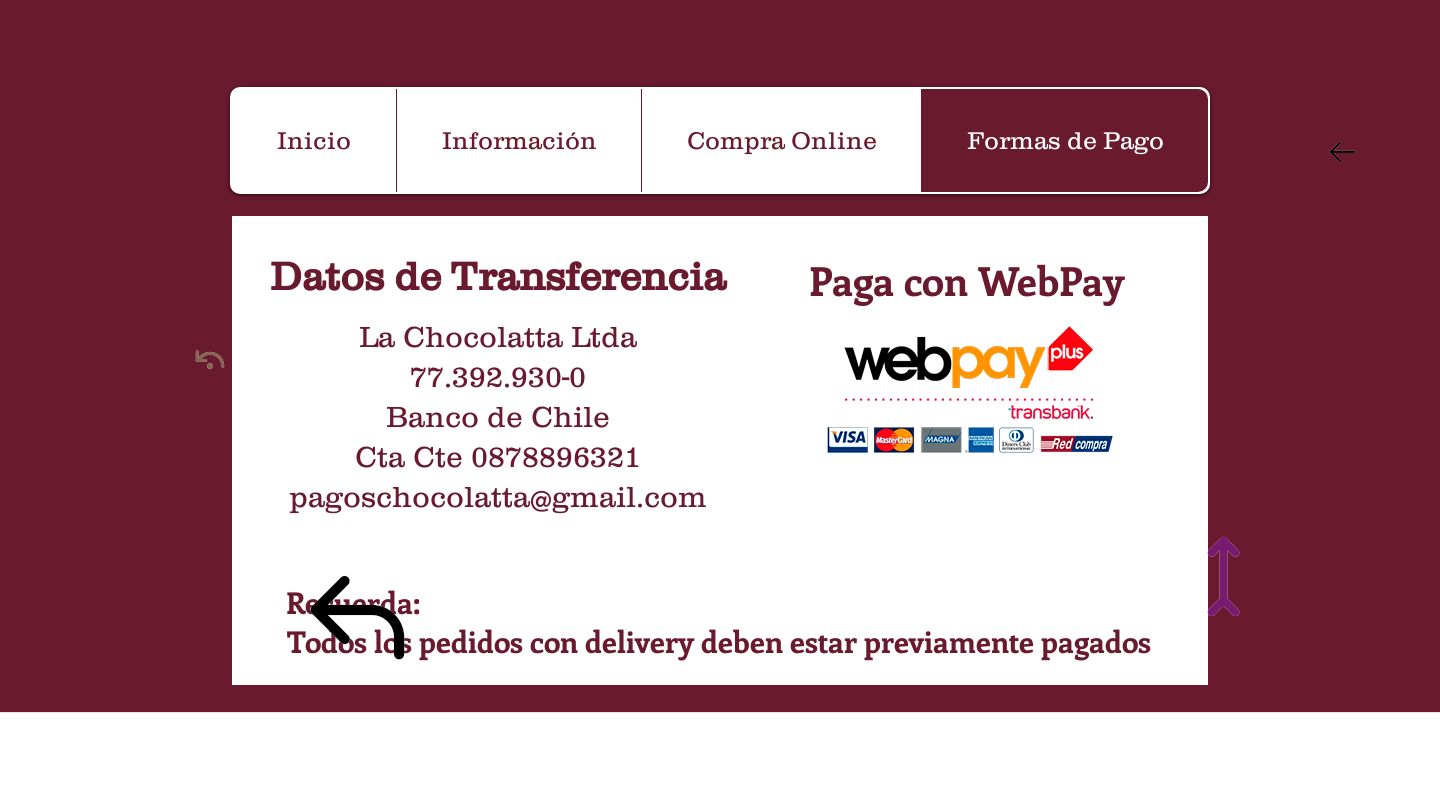 Image resolution: width=1440 pixels, height=802 pixels. Describe the element at coordinates (356, 618) in the screenshot. I see `reply to a message or comment` at that location.